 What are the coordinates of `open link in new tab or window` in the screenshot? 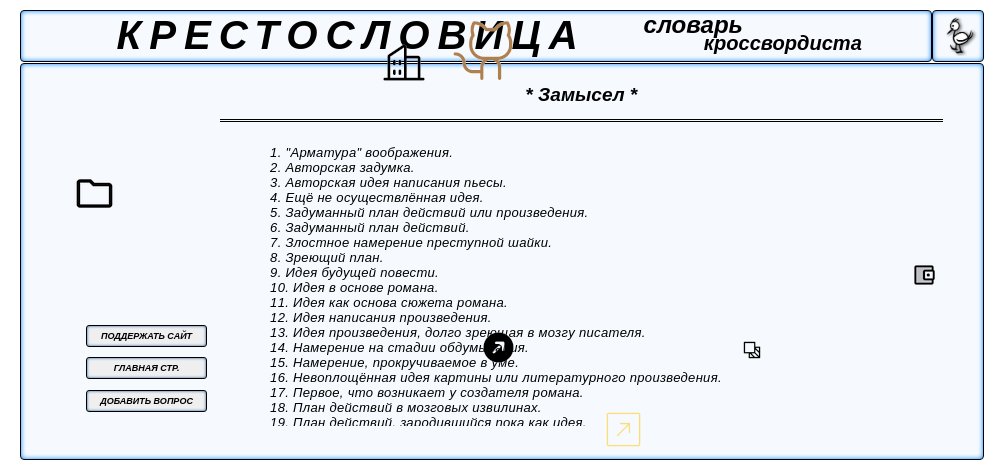 It's located at (498, 347).